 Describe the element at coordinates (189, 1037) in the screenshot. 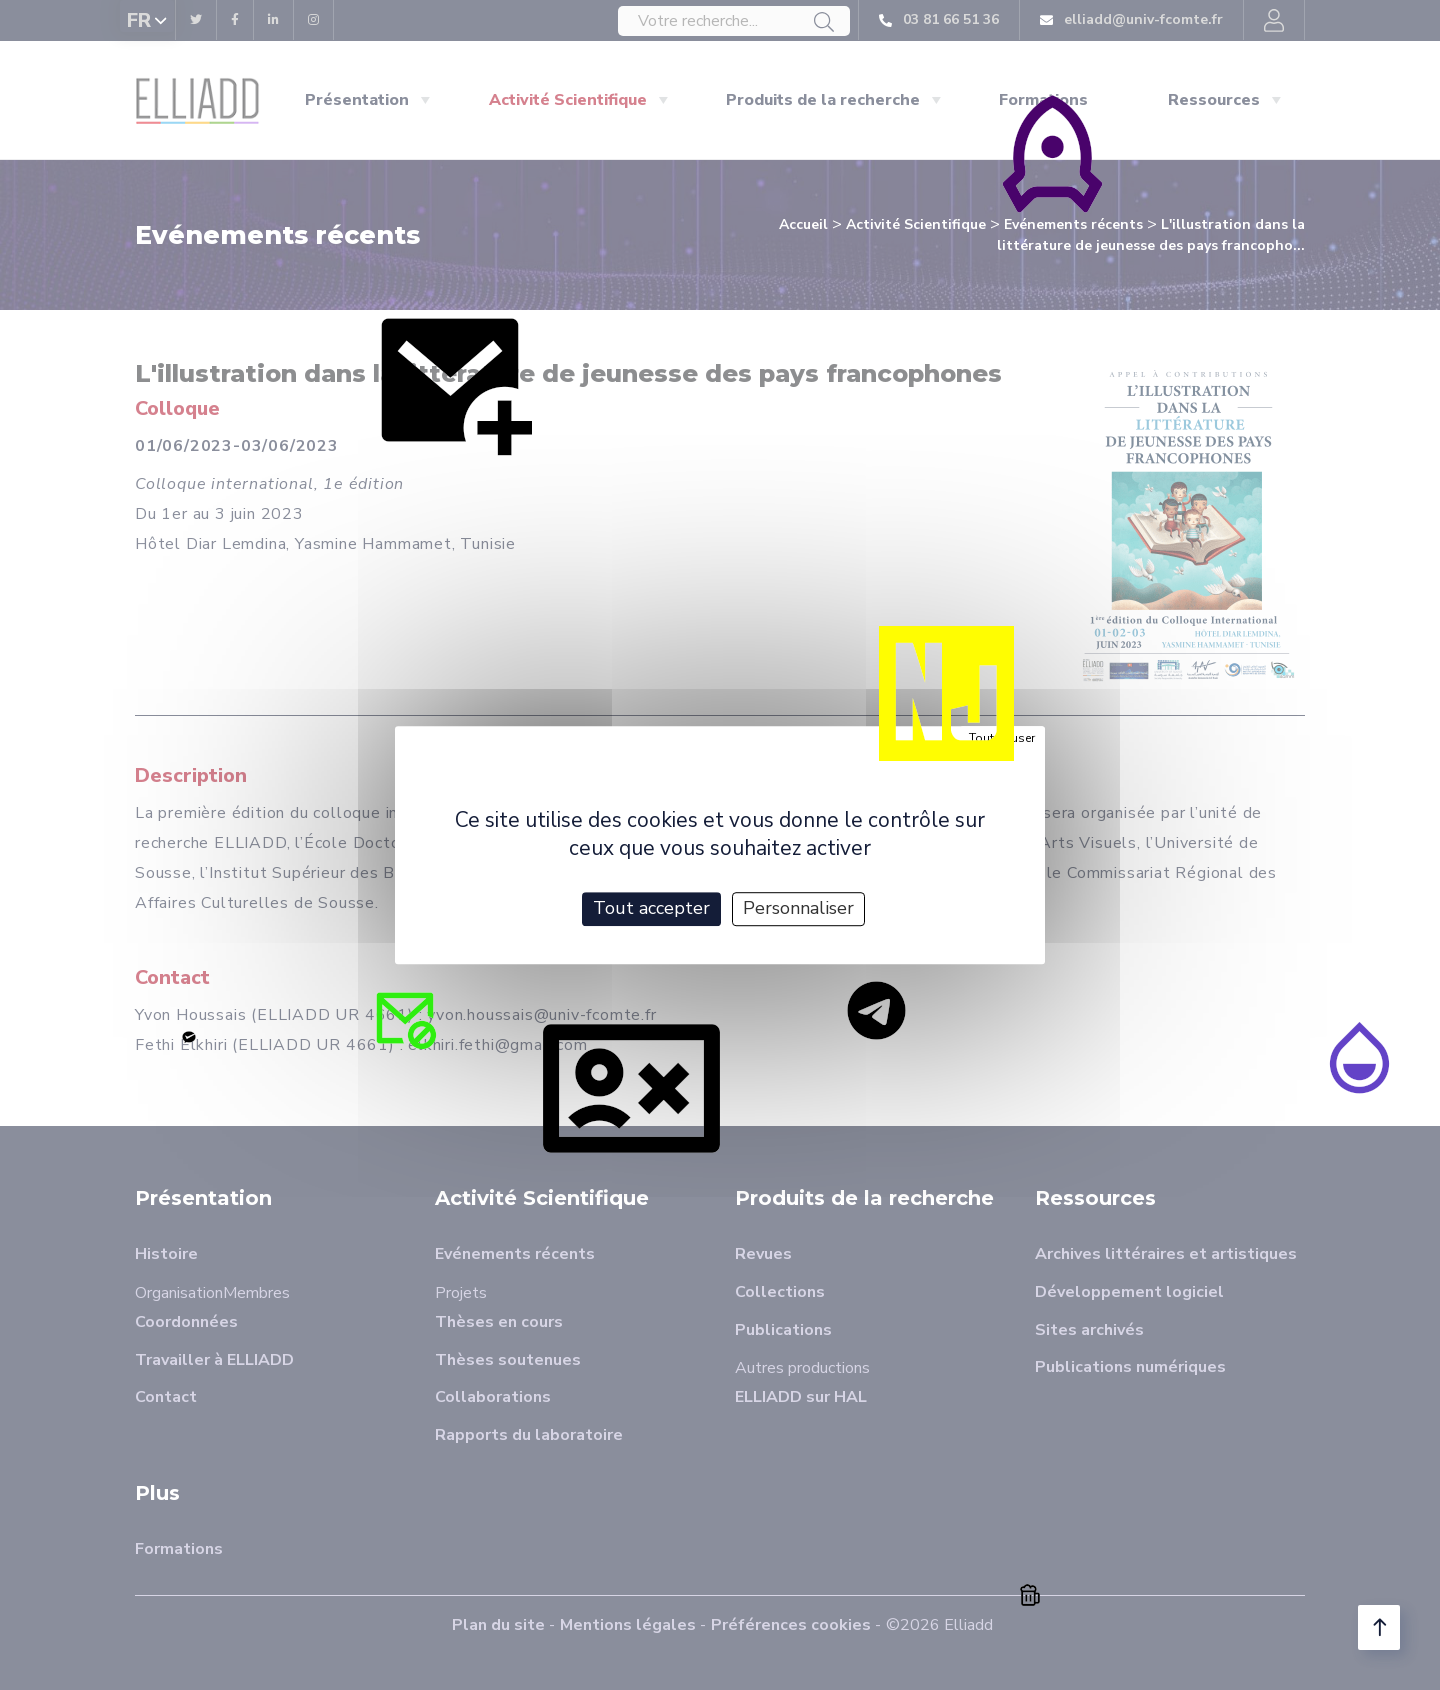

I see `pay with wechat pay` at that location.